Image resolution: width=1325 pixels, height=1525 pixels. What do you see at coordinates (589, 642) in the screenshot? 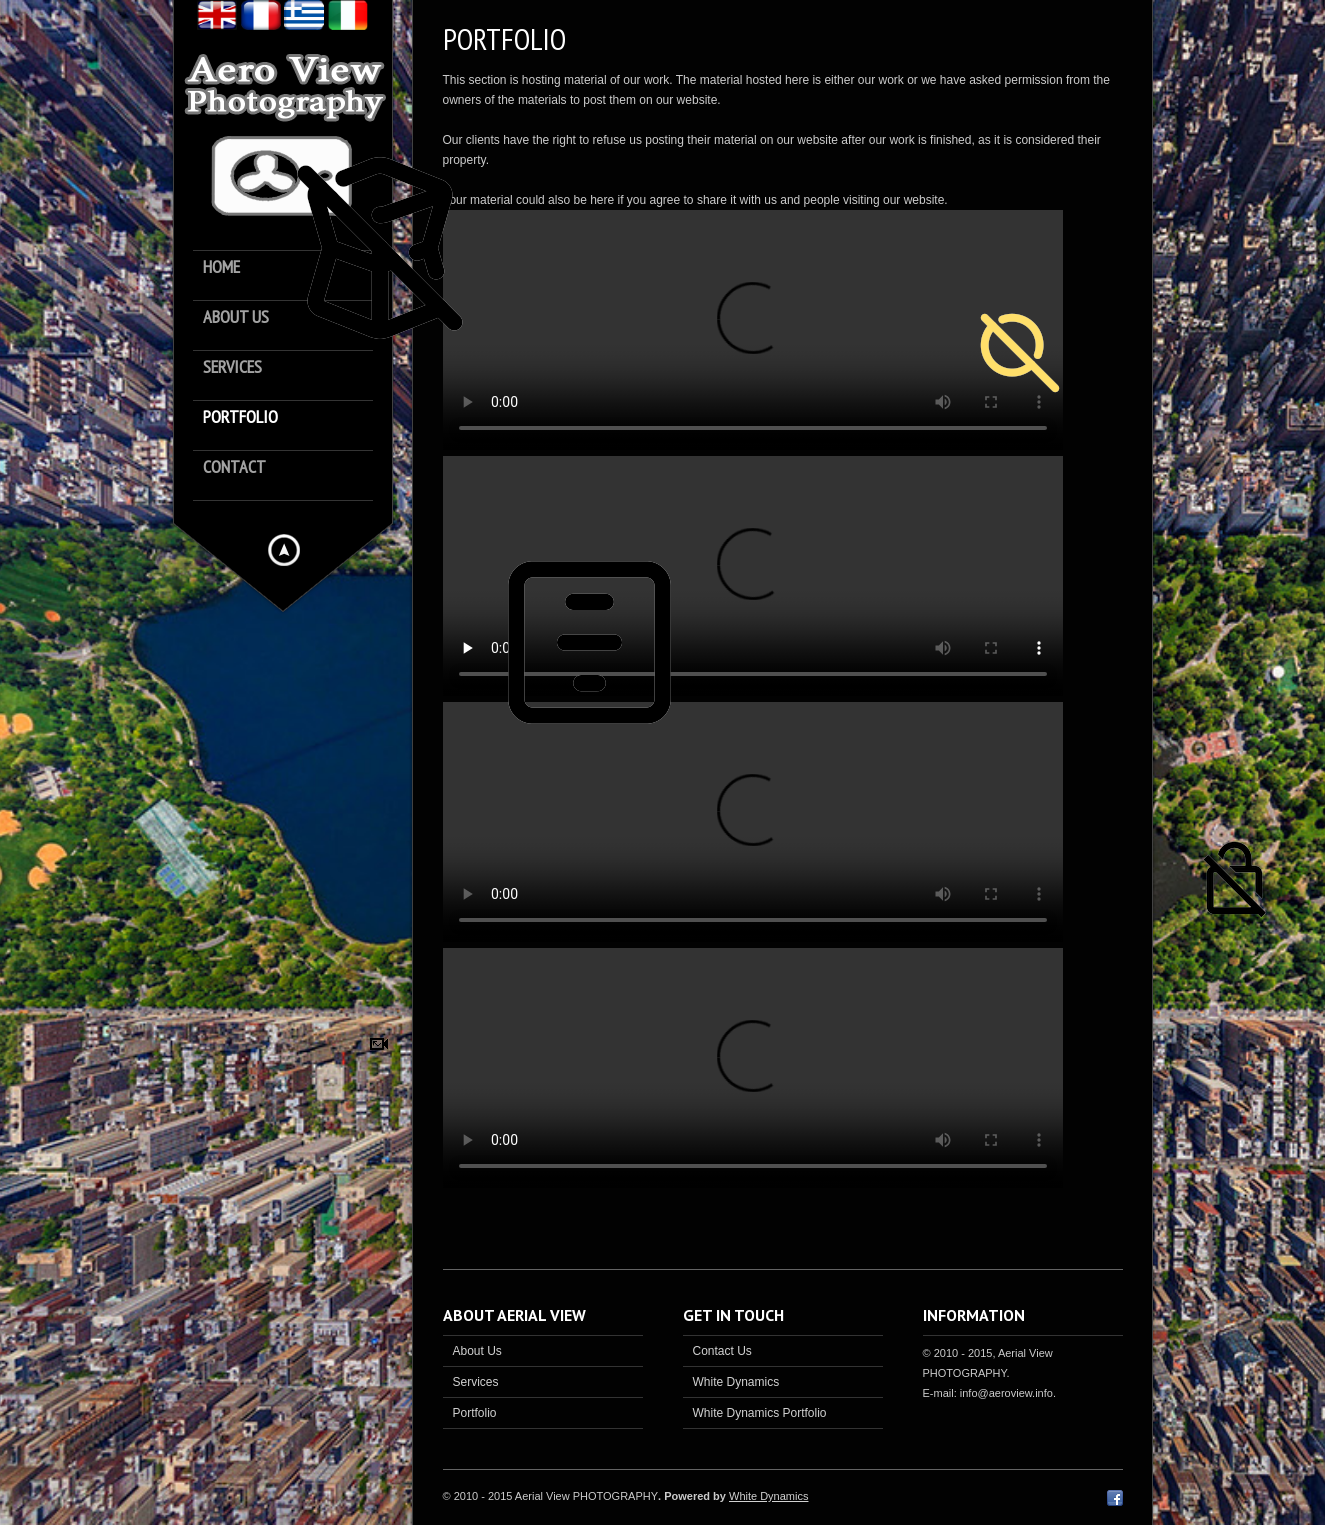
I see `center align content with stretch distribution` at bounding box center [589, 642].